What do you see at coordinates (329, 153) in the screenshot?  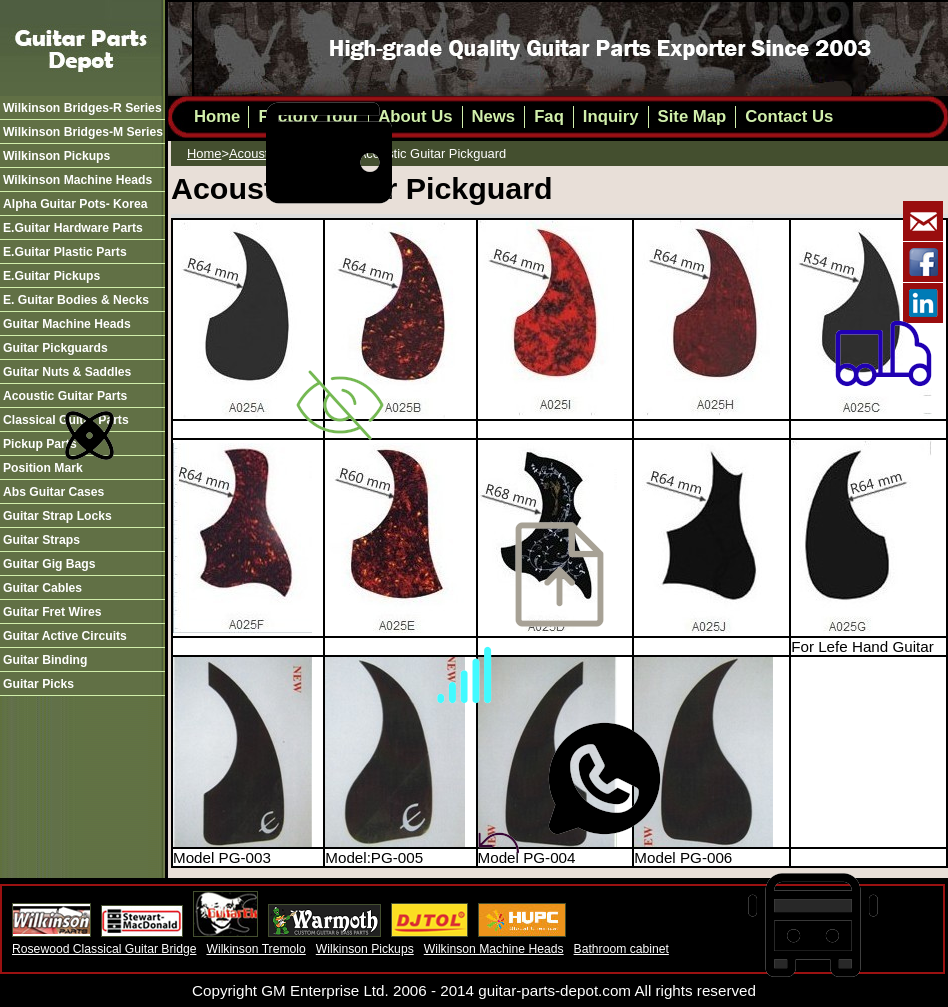 I see `access your wallet or payment methods` at bounding box center [329, 153].